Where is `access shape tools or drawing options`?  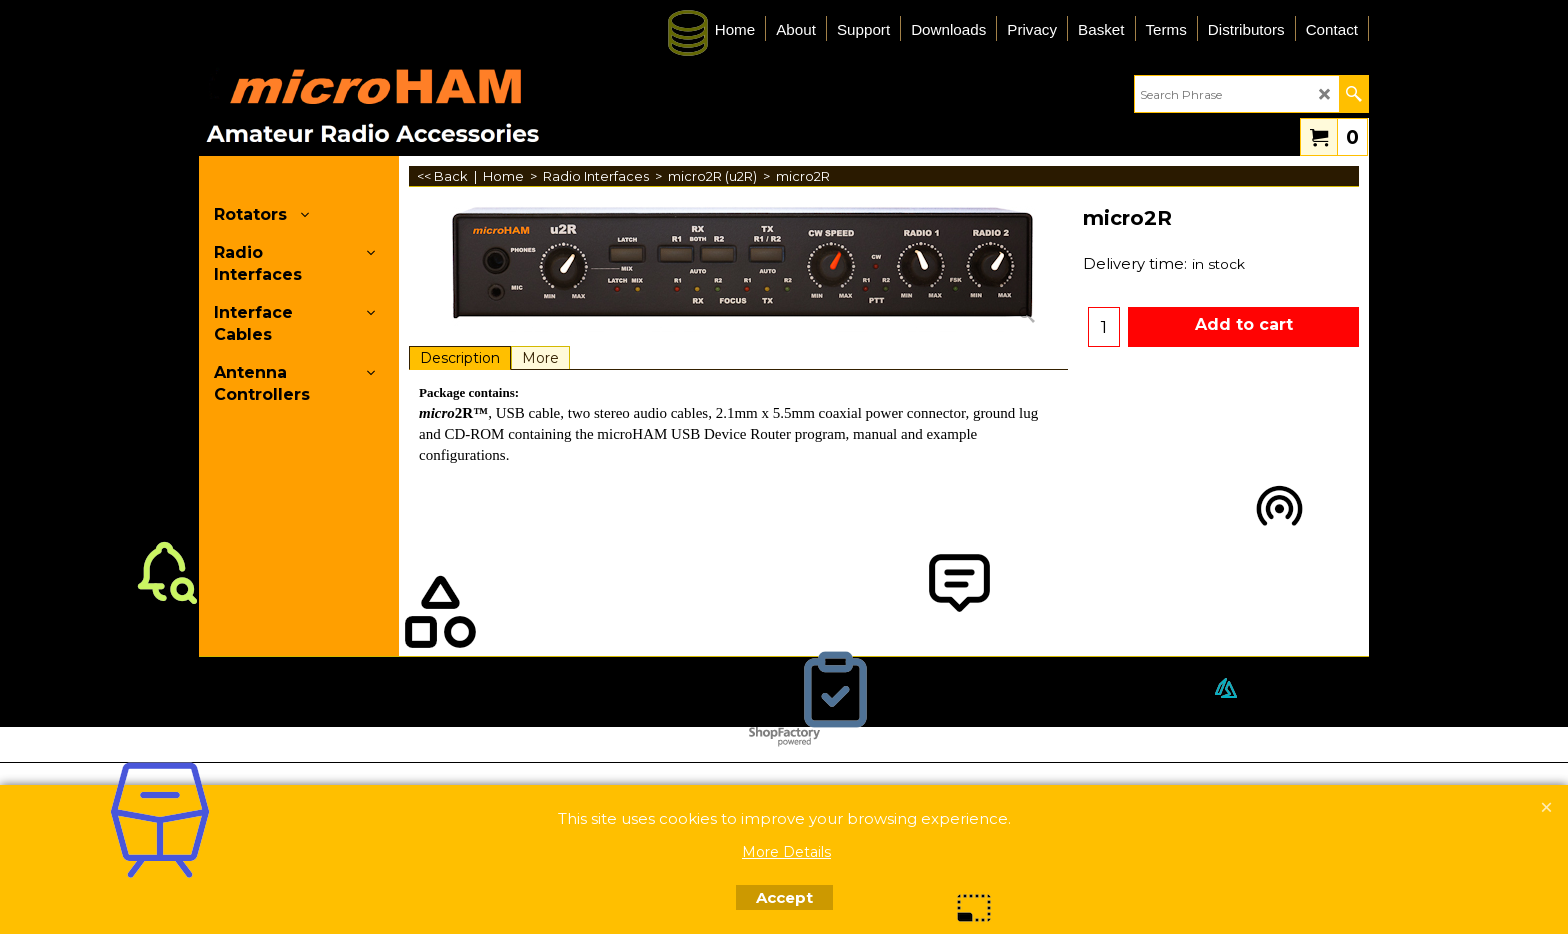
access shape tools or drawing options is located at coordinates (440, 612).